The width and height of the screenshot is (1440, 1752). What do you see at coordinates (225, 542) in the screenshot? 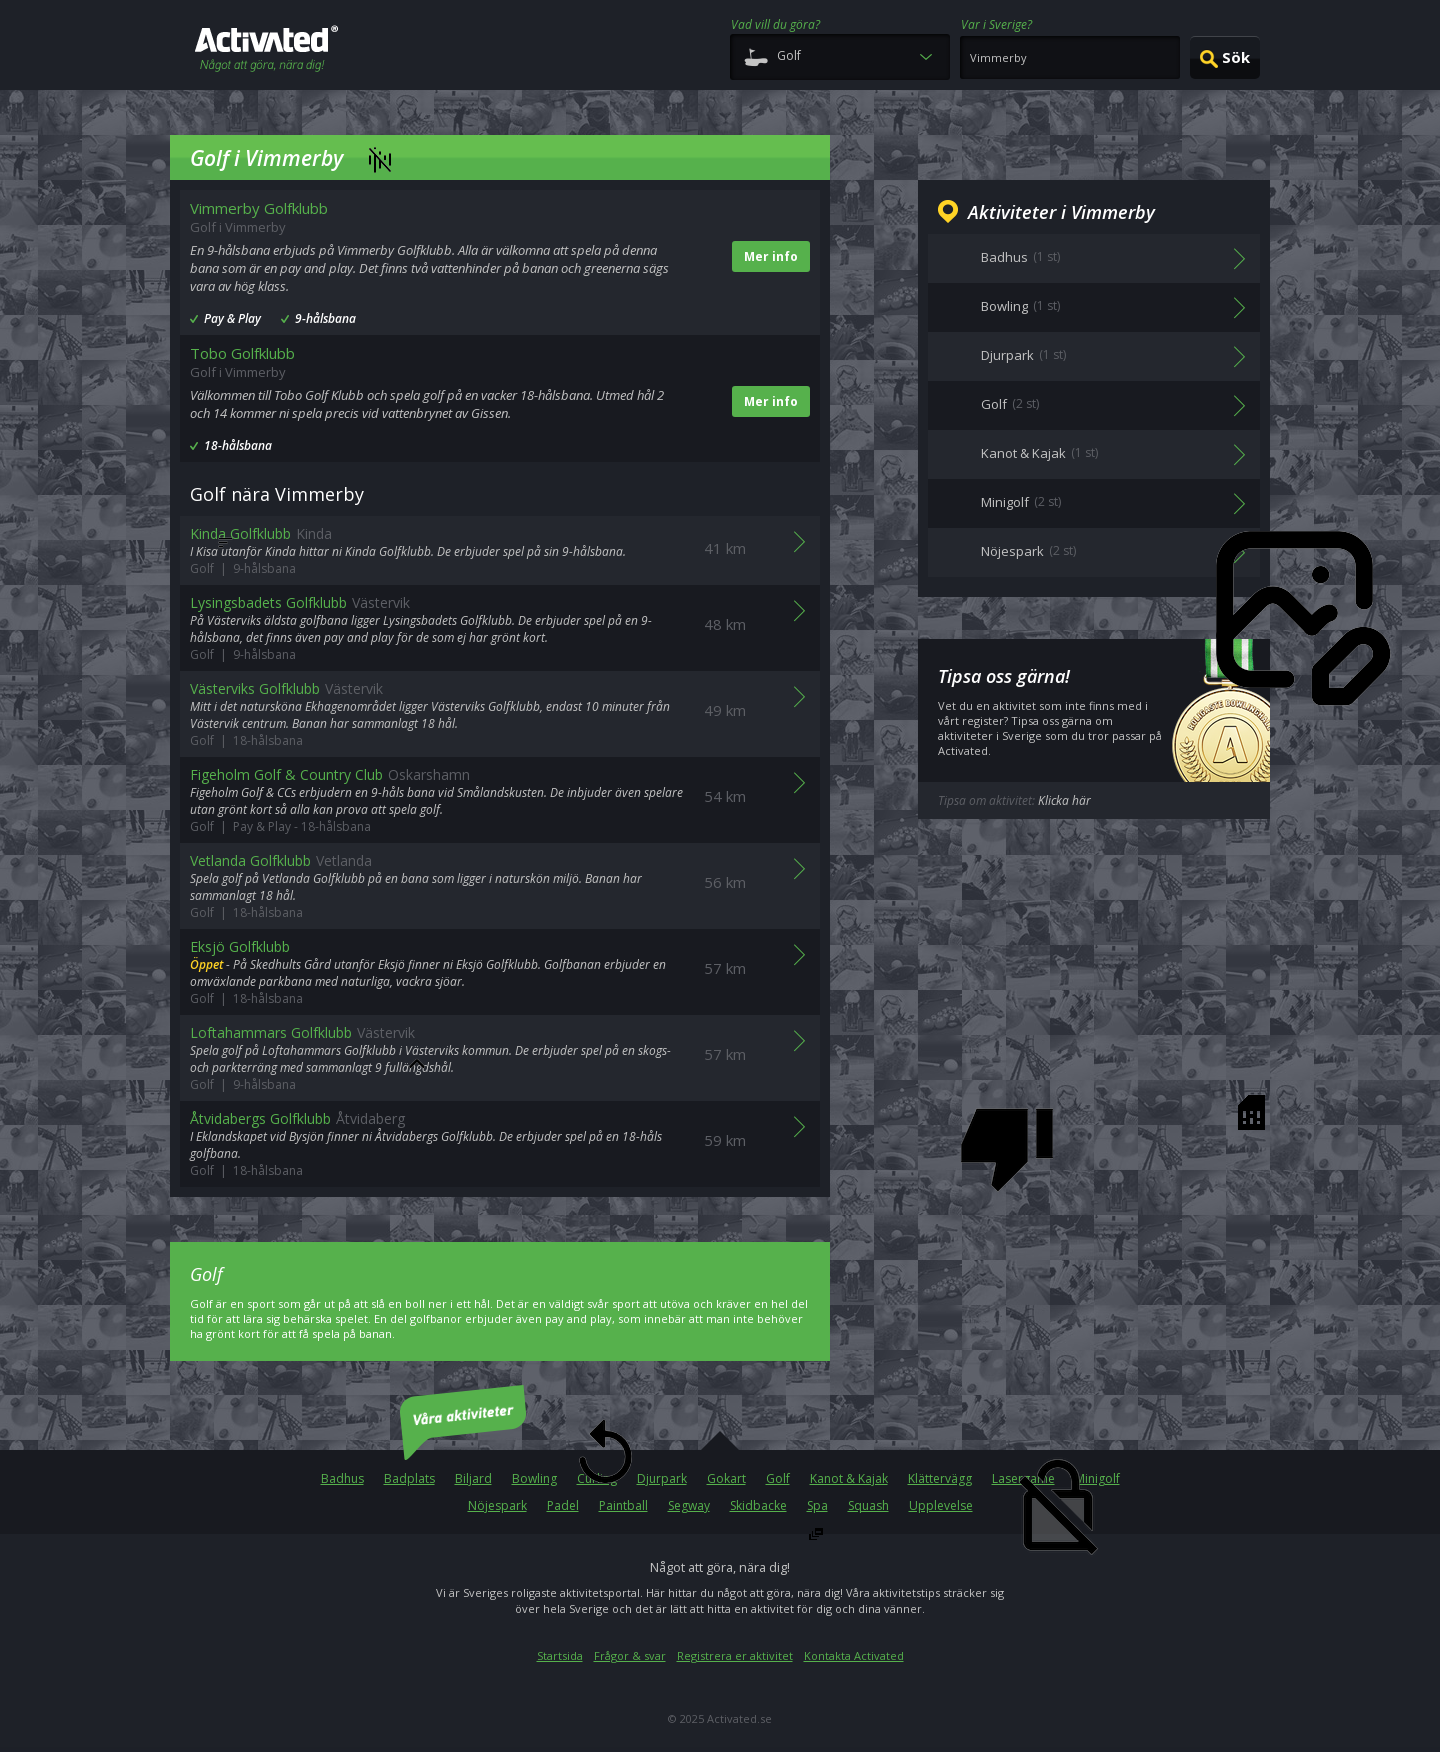
I see `sort items in a list` at bounding box center [225, 542].